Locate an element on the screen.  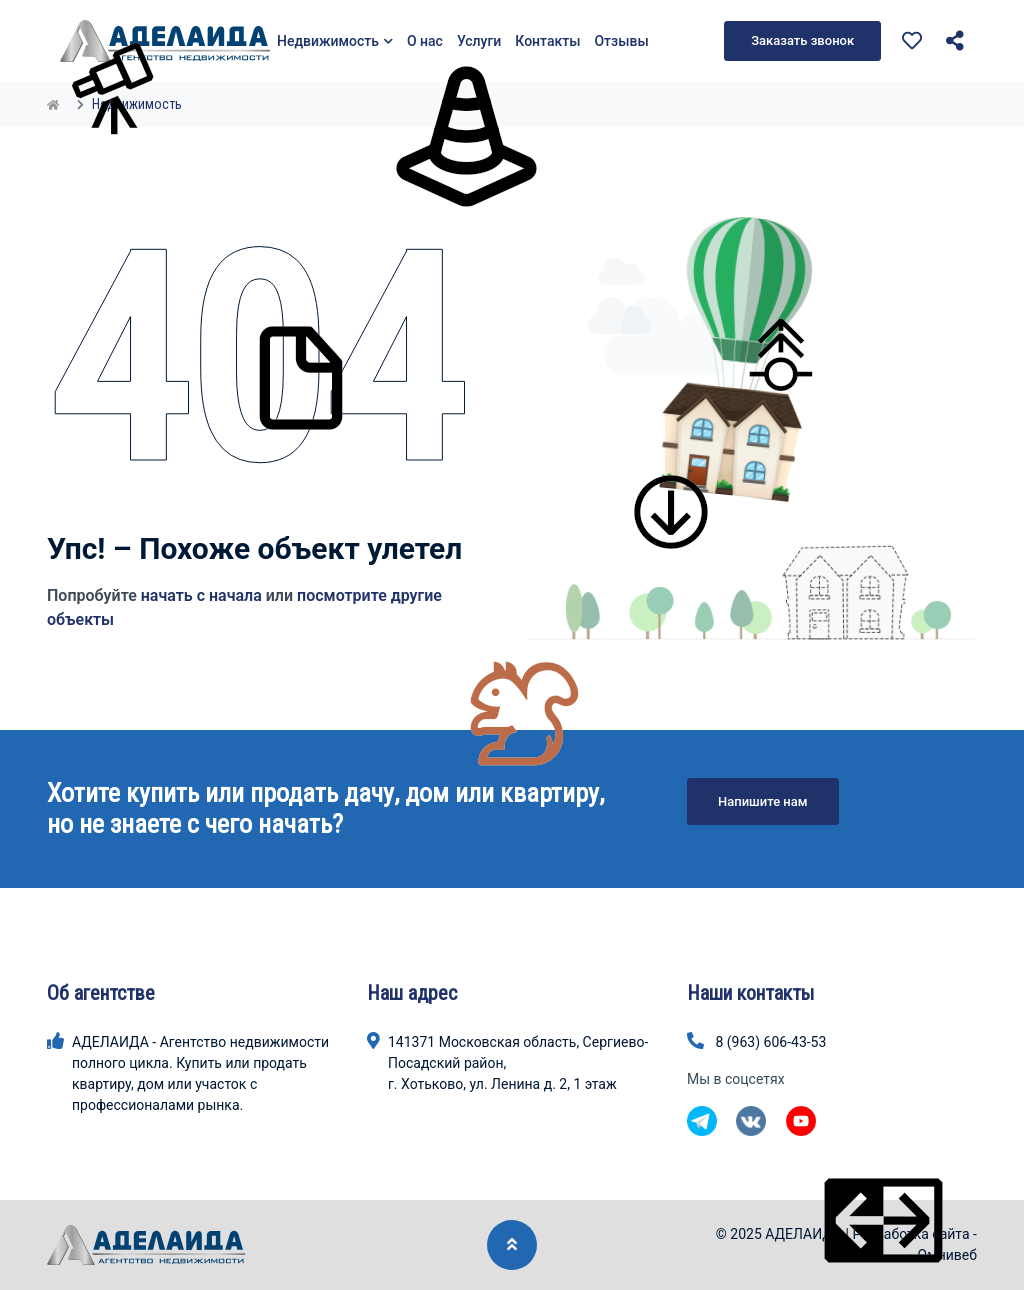
indicates an area under construction or maintenance is located at coordinates (466, 136).